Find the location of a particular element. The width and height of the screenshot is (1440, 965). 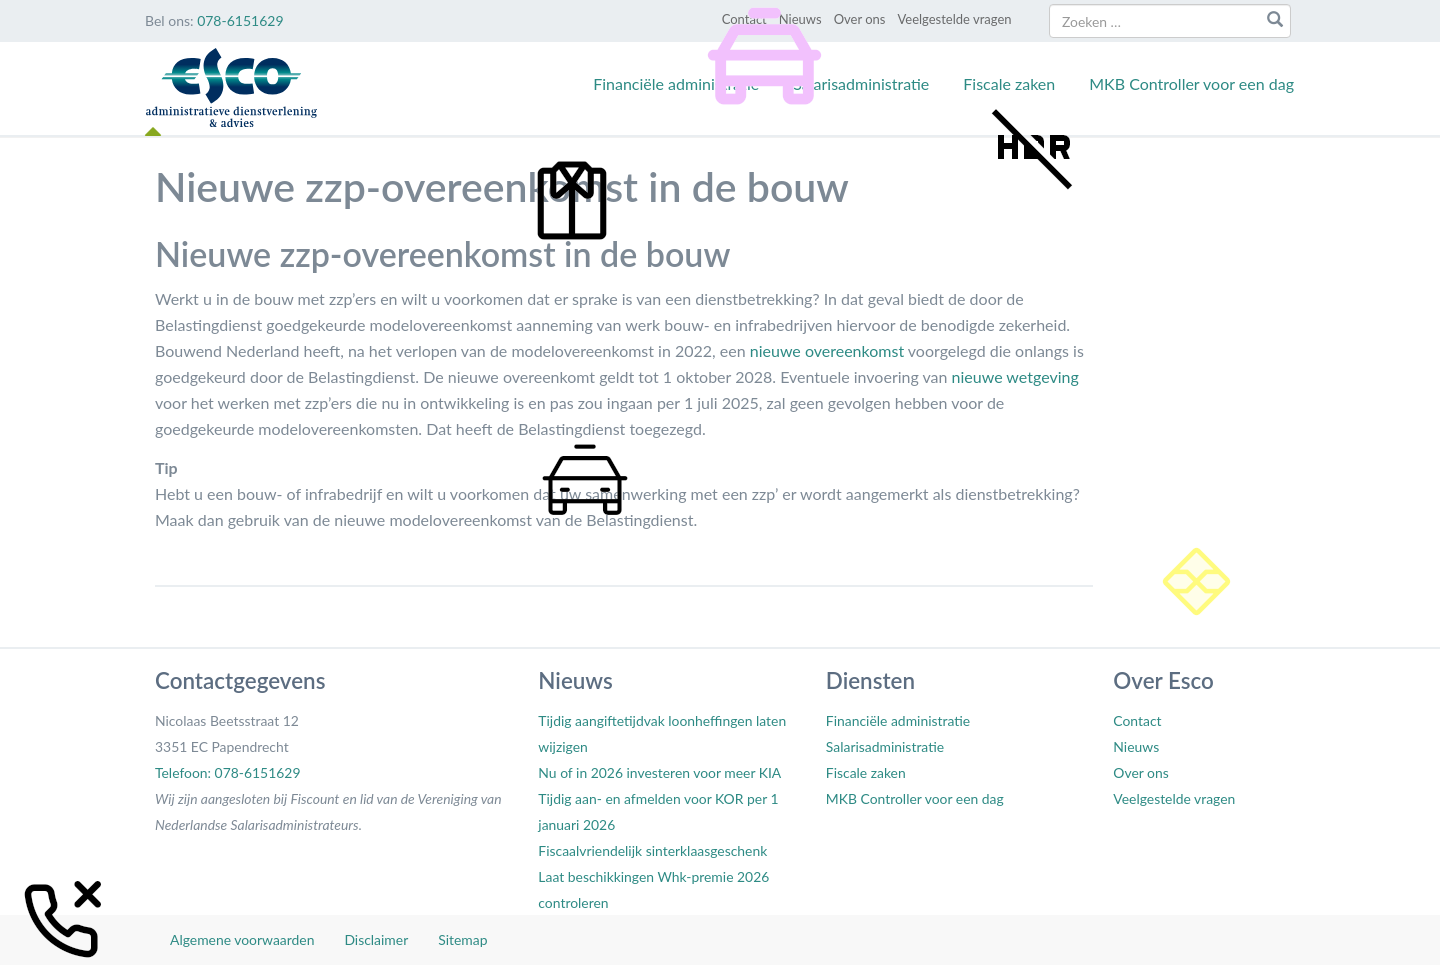

navigate up or go to previous item is located at coordinates (153, 136).